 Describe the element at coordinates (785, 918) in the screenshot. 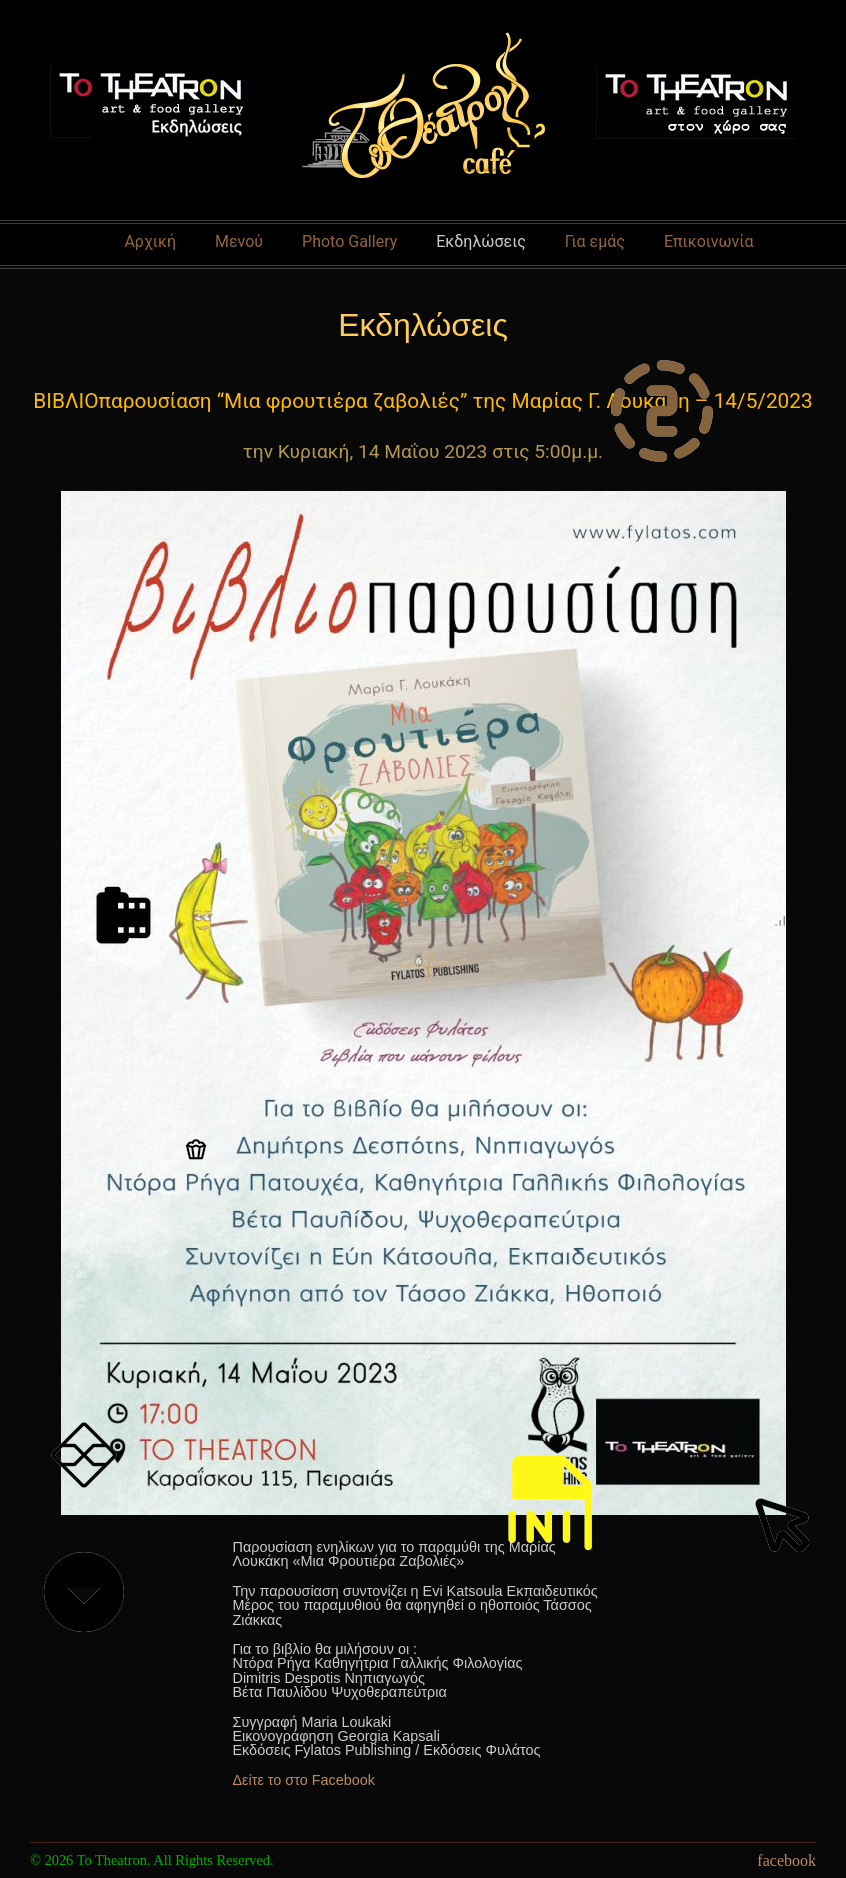

I see `indicates medium cellular signal strength` at that location.